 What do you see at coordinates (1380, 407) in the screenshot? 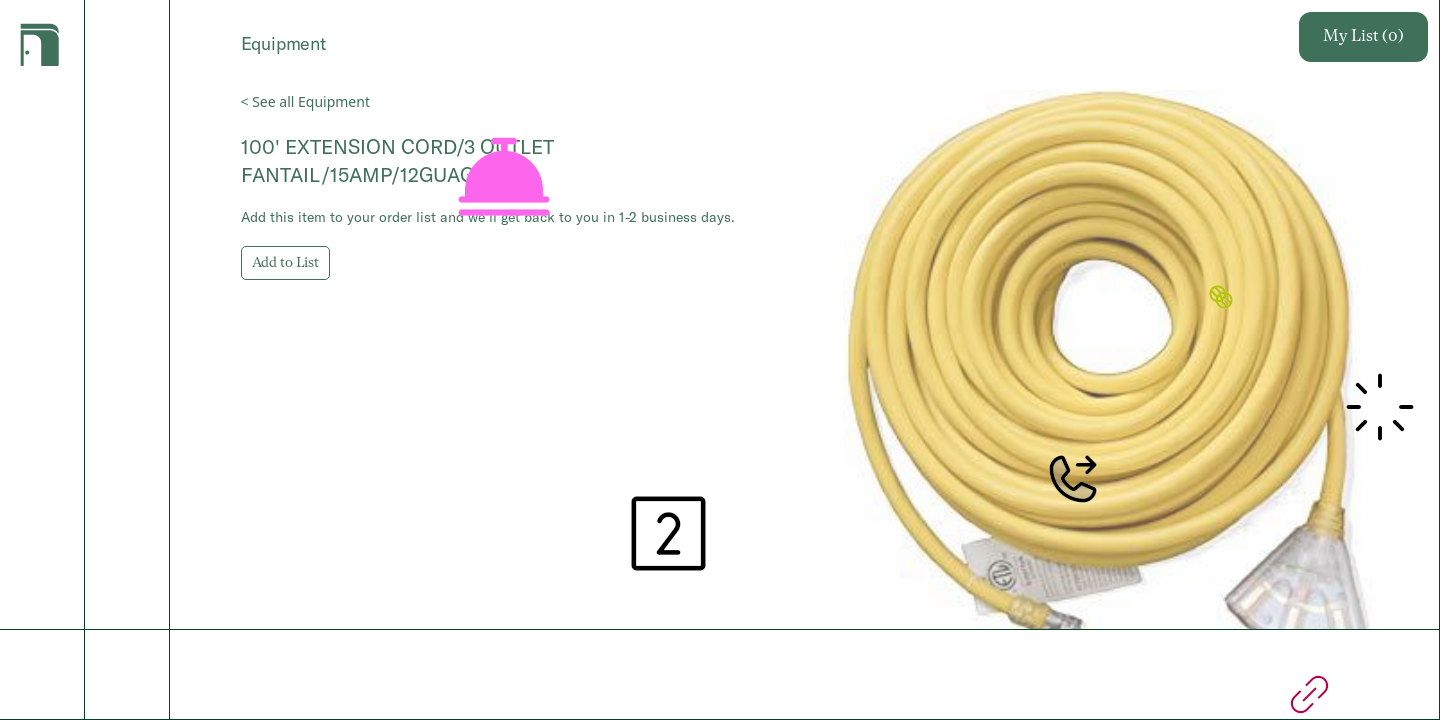
I see `indicates content is loading` at bounding box center [1380, 407].